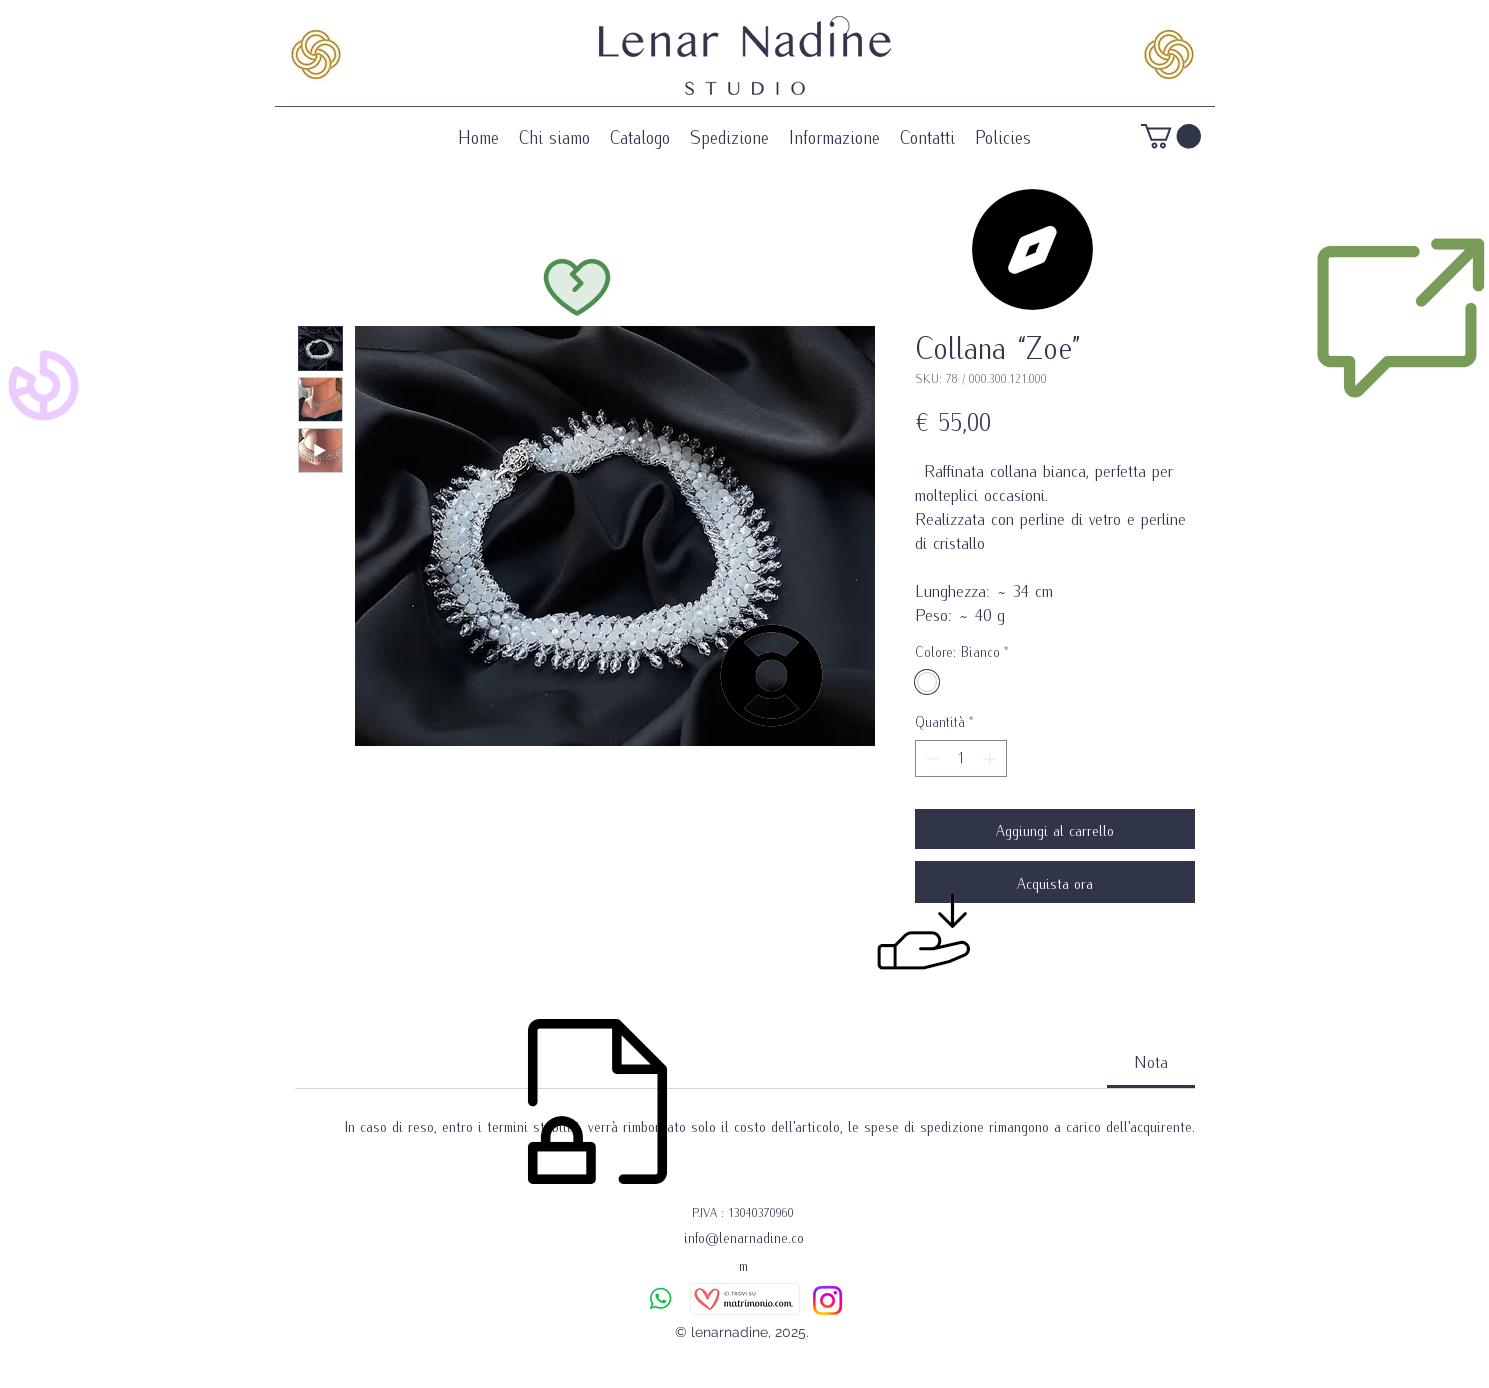 This screenshot has height=1388, width=1489. Describe the element at coordinates (927, 936) in the screenshot. I see `receive or accept an incoming item` at that location.